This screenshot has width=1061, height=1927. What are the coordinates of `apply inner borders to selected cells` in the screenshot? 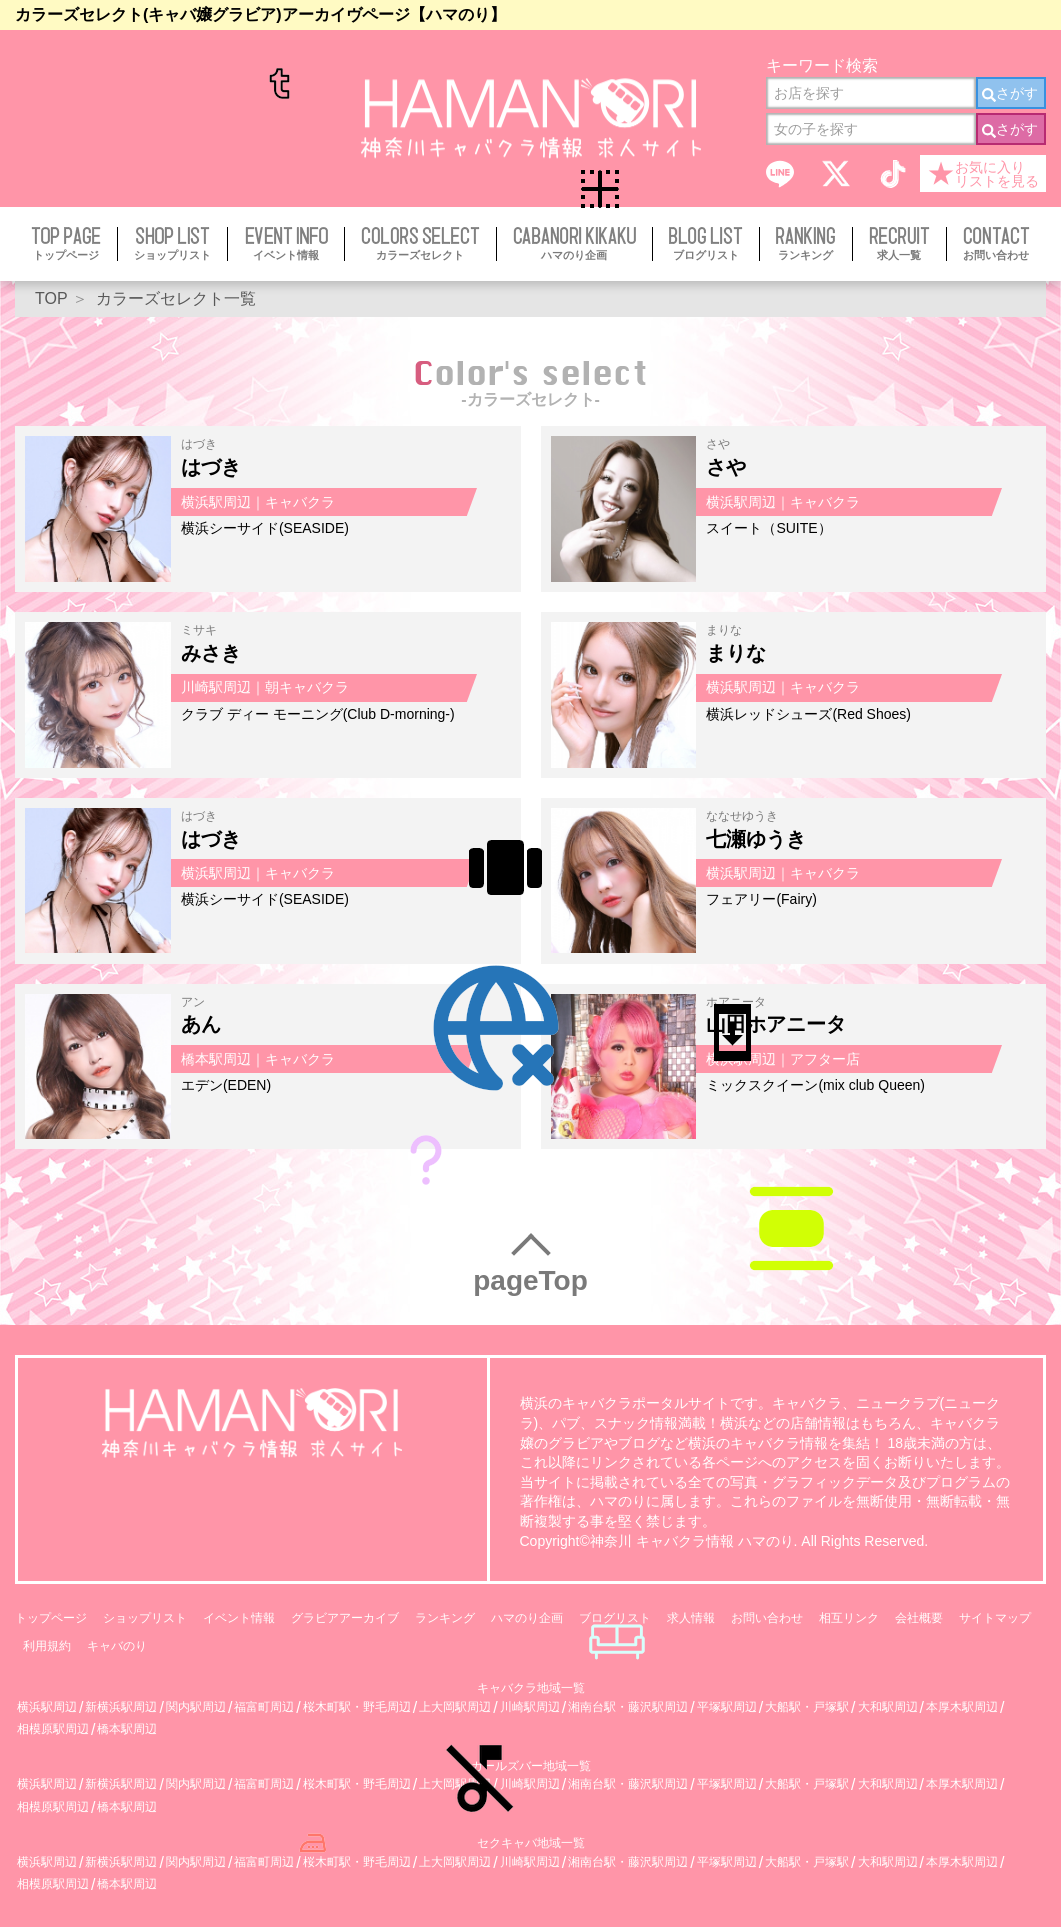 It's located at (600, 189).